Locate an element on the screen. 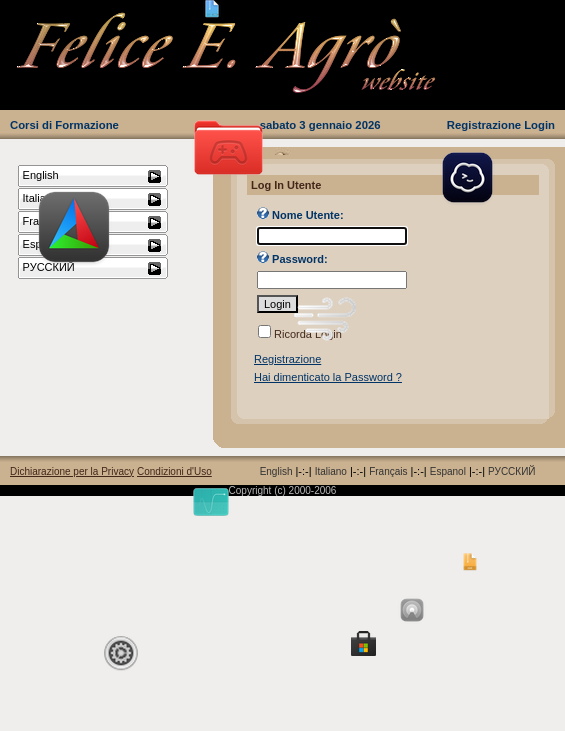 This screenshot has height=731, width=565. open your games folder is located at coordinates (228, 147).